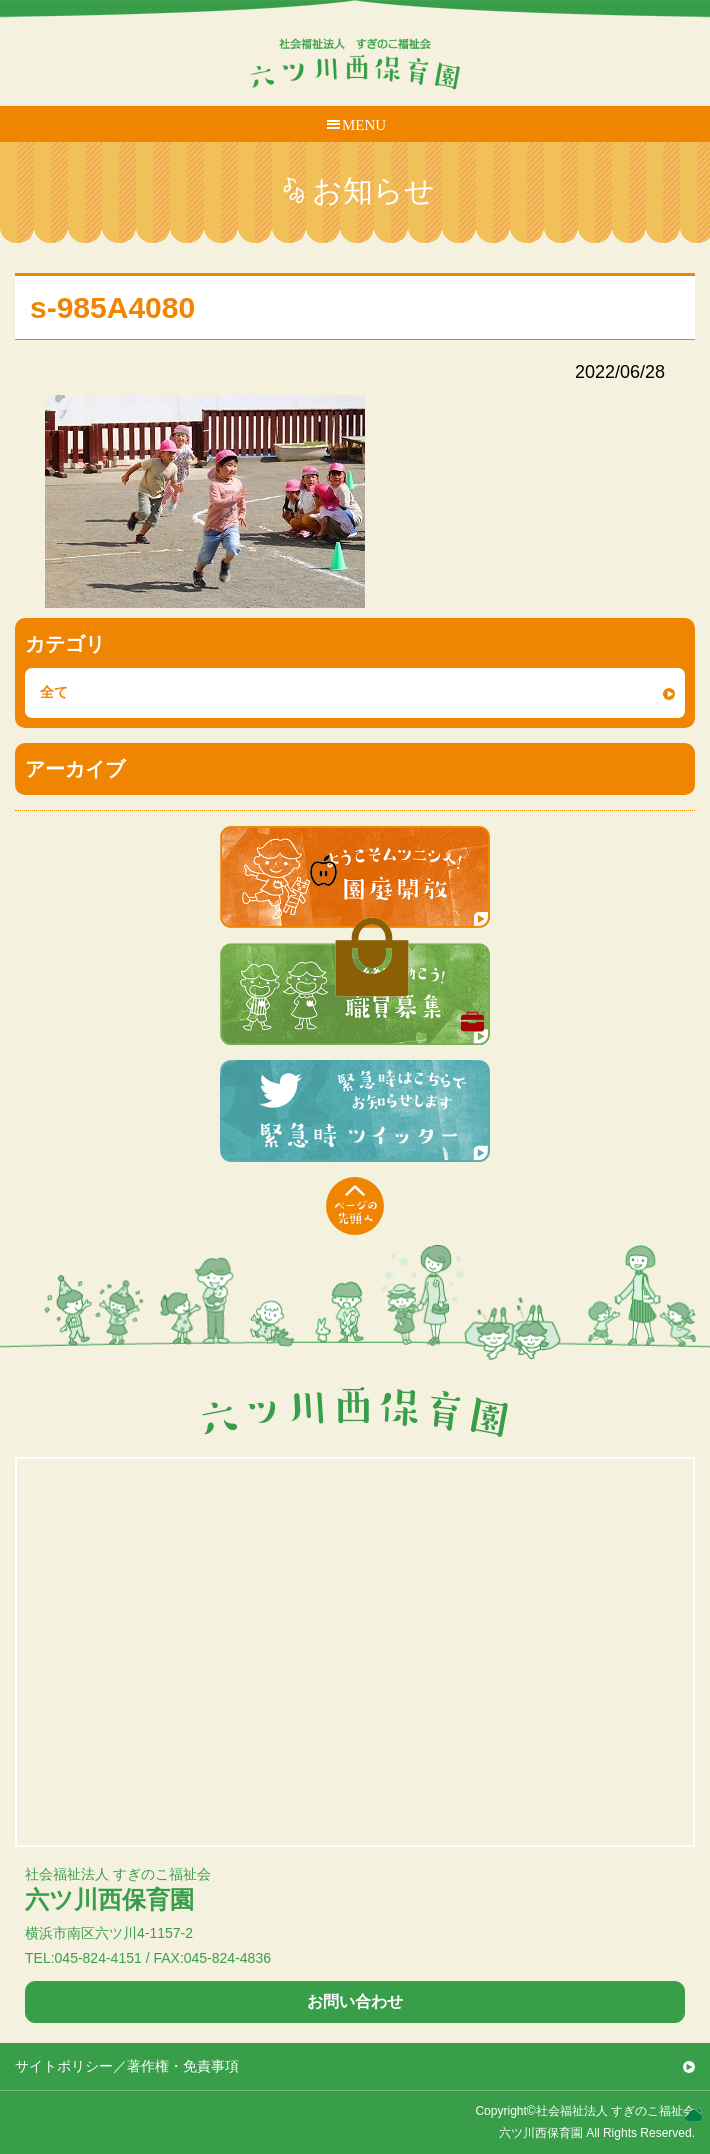 The image size is (710, 2154). What do you see at coordinates (323, 870) in the screenshot?
I see `view nutrition information` at bounding box center [323, 870].